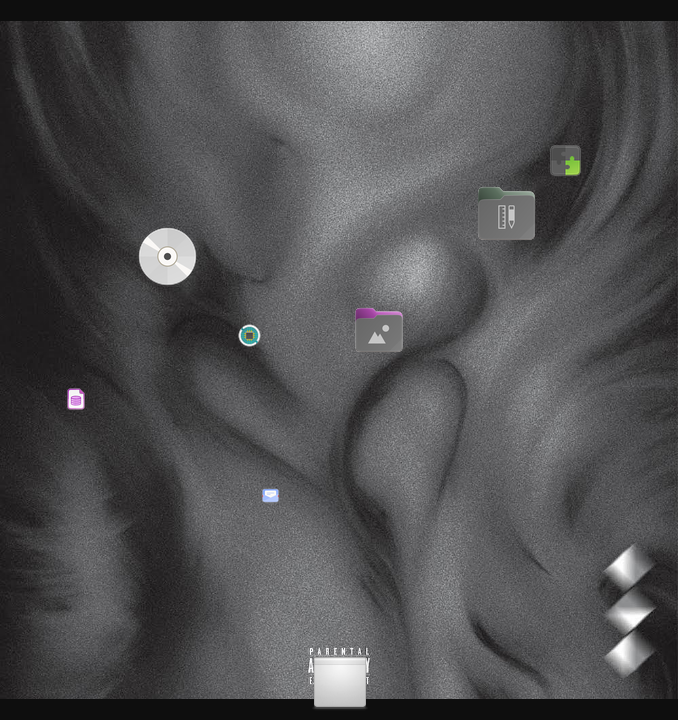 Image resolution: width=678 pixels, height=720 pixels. What do you see at coordinates (167, 256) in the screenshot?
I see `access cd/dvd drive or optical media` at bounding box center [167, 256].